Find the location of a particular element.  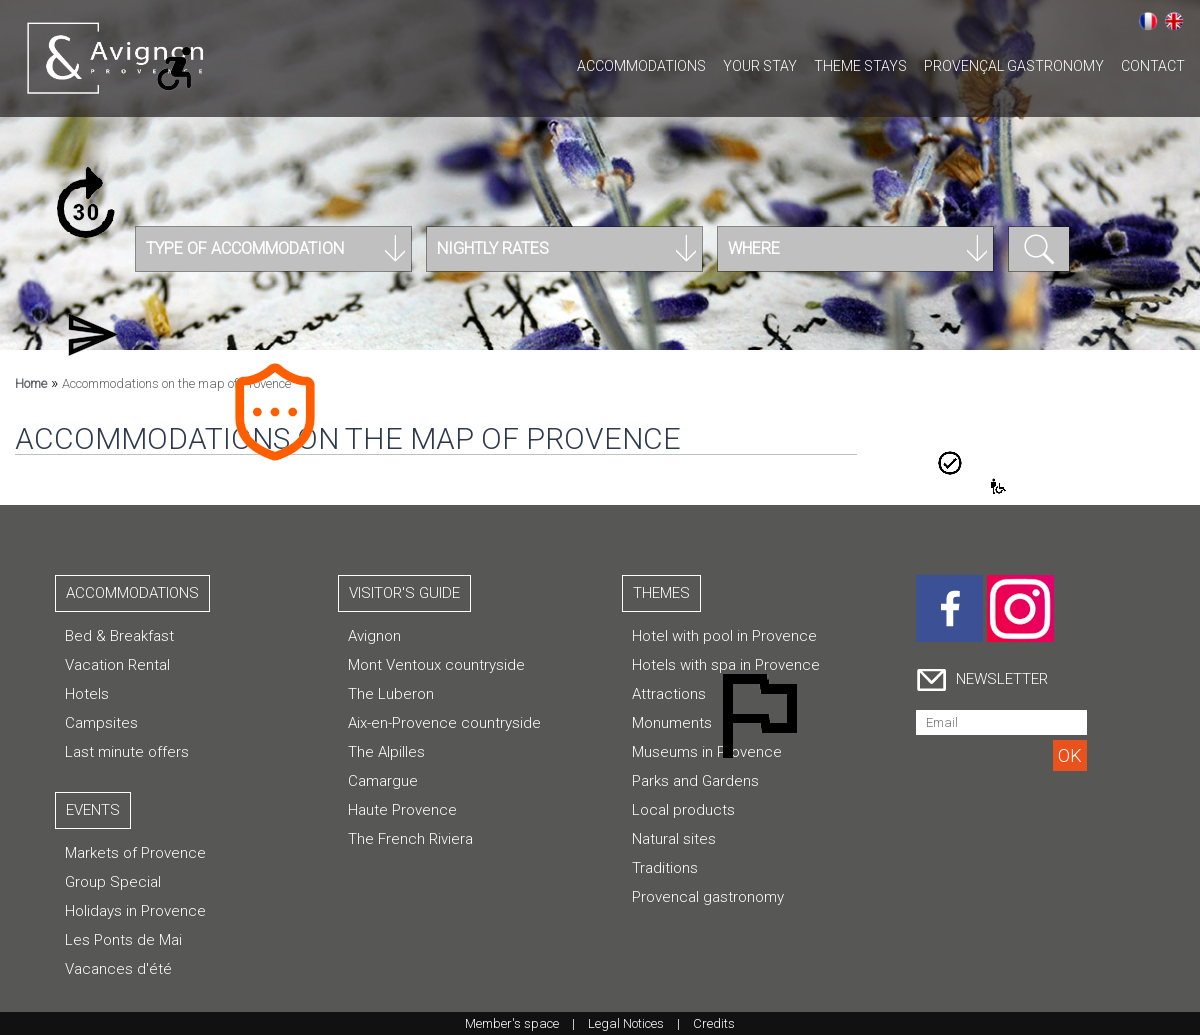

skip forward 30 seconds is located at coordinates (86, 205).